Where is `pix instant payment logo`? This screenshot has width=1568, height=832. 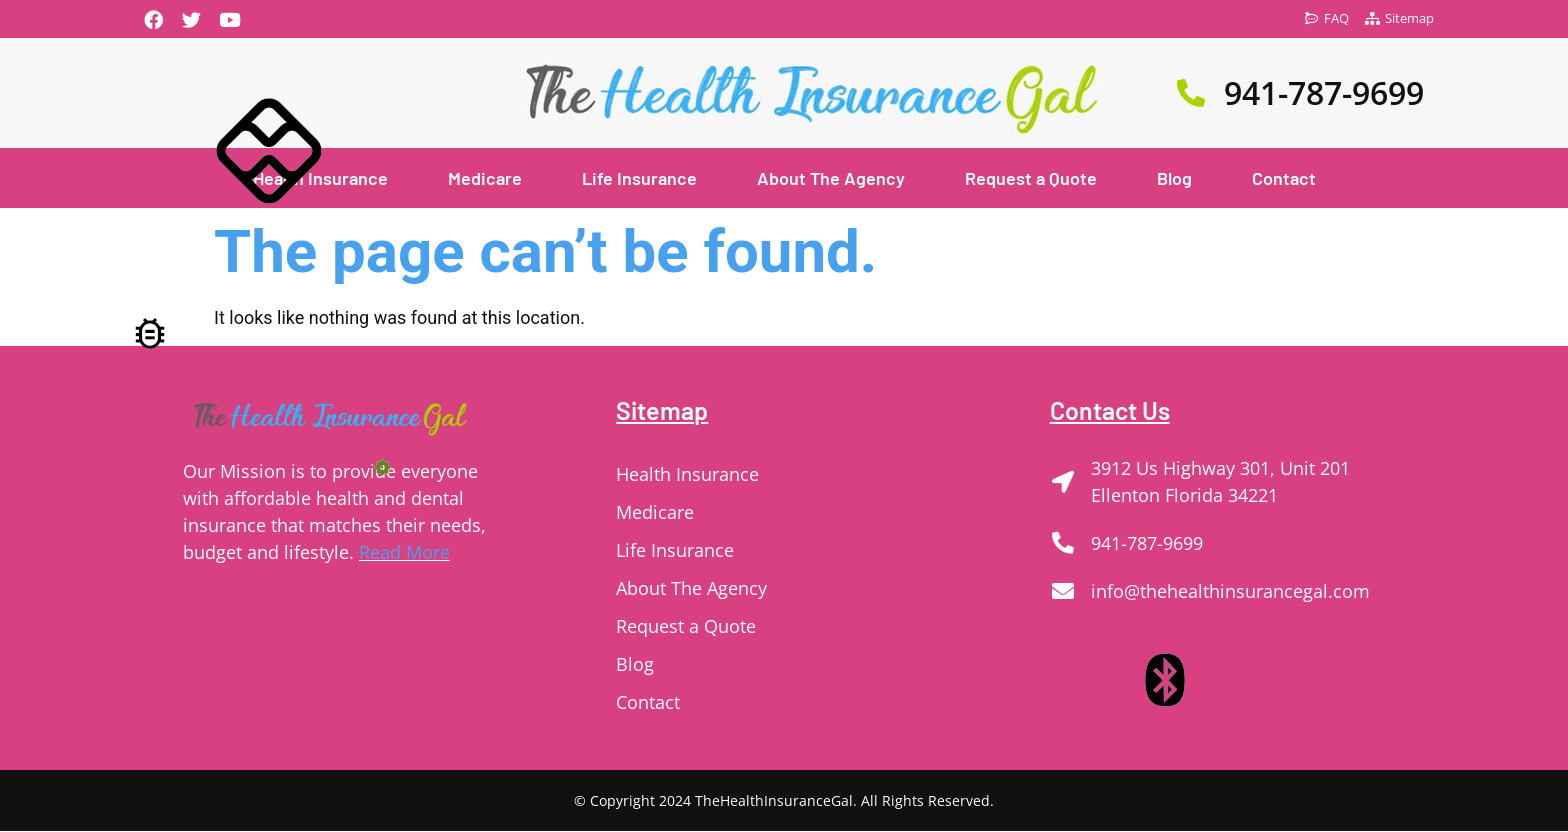 pix instant payment logo is located at coordinates (269, 151).